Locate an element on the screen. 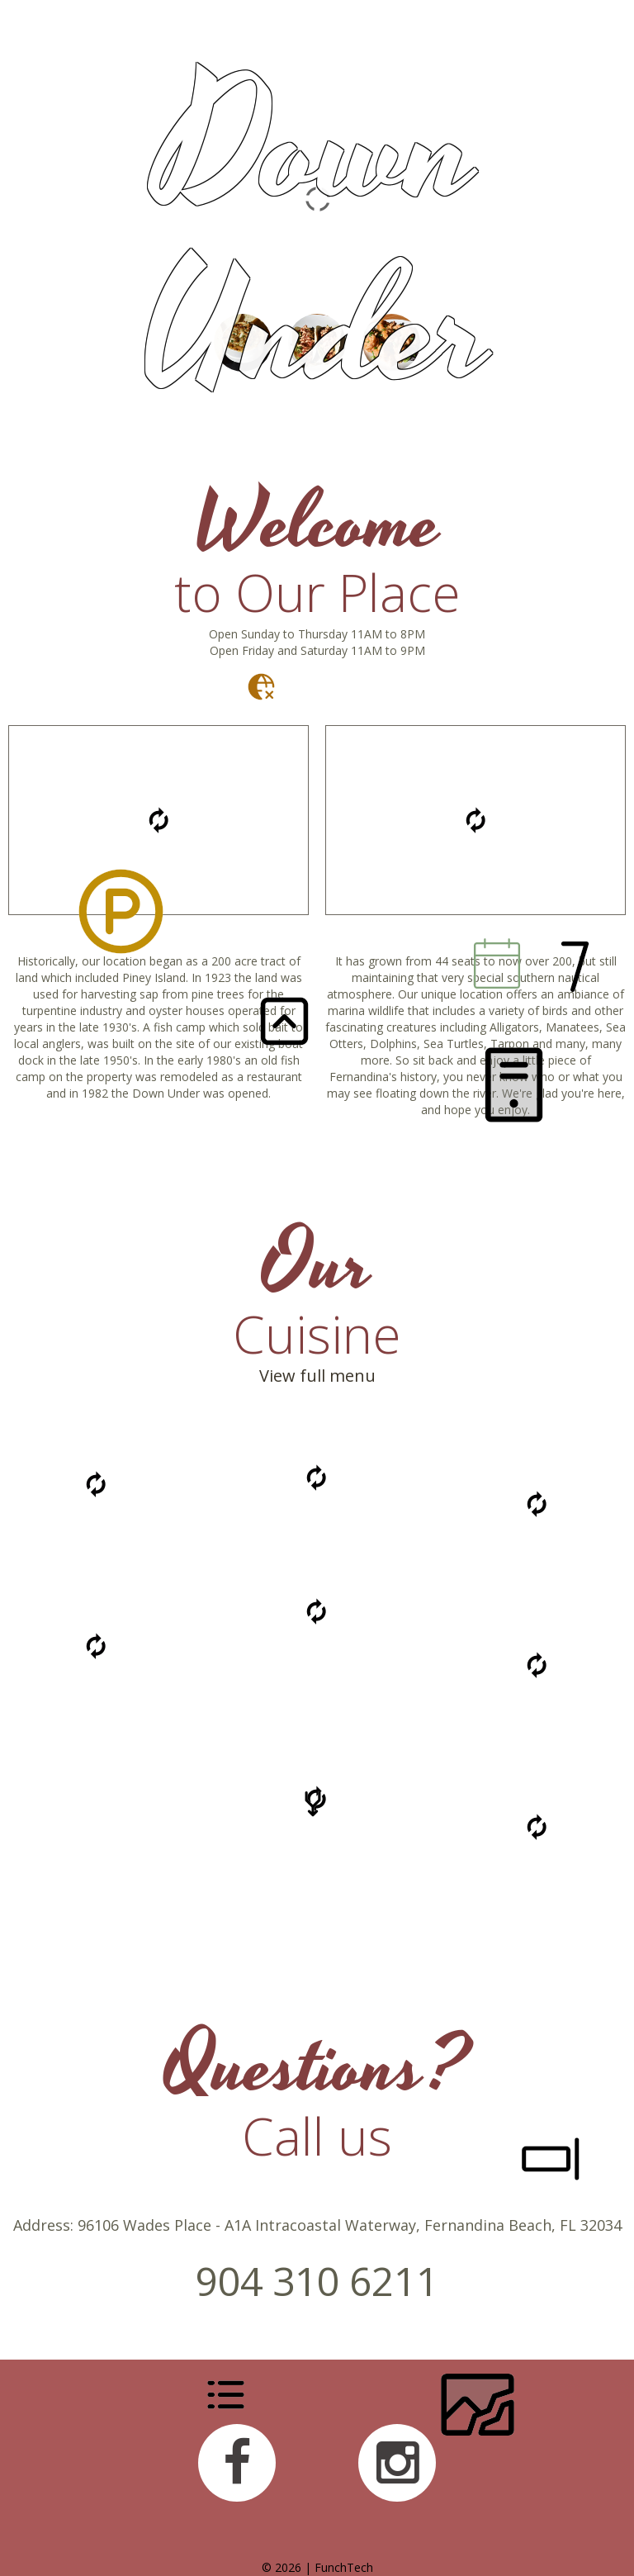 The width and height of the screenshot is (634, 2576). no internet connection is located at coordinates (261, 686).